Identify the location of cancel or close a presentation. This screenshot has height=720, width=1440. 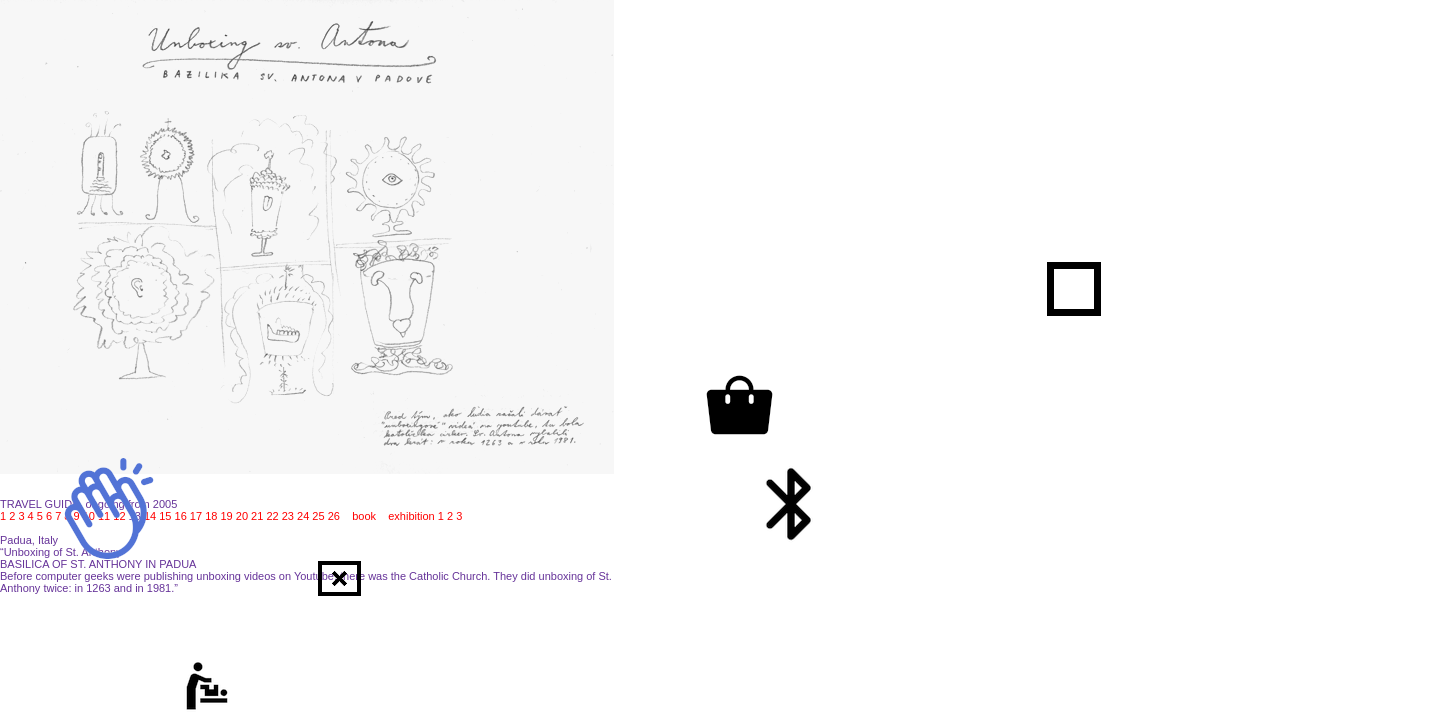
(339, 578).